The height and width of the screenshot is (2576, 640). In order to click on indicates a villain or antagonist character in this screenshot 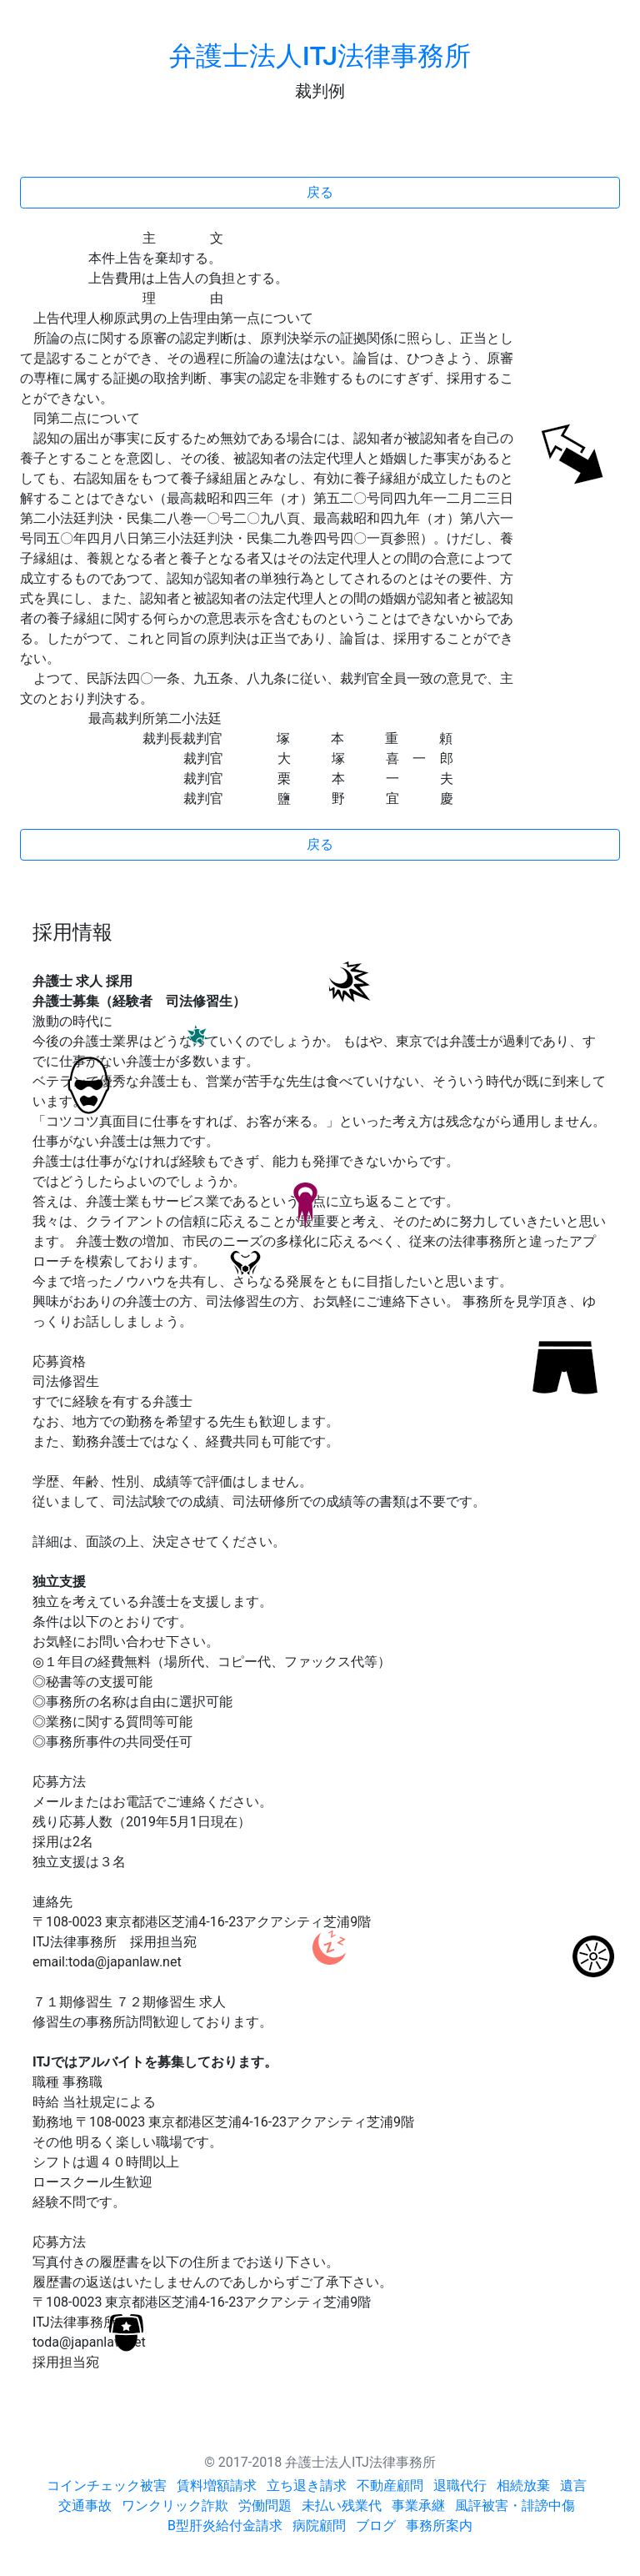, I will do `click(88, 1085)`.